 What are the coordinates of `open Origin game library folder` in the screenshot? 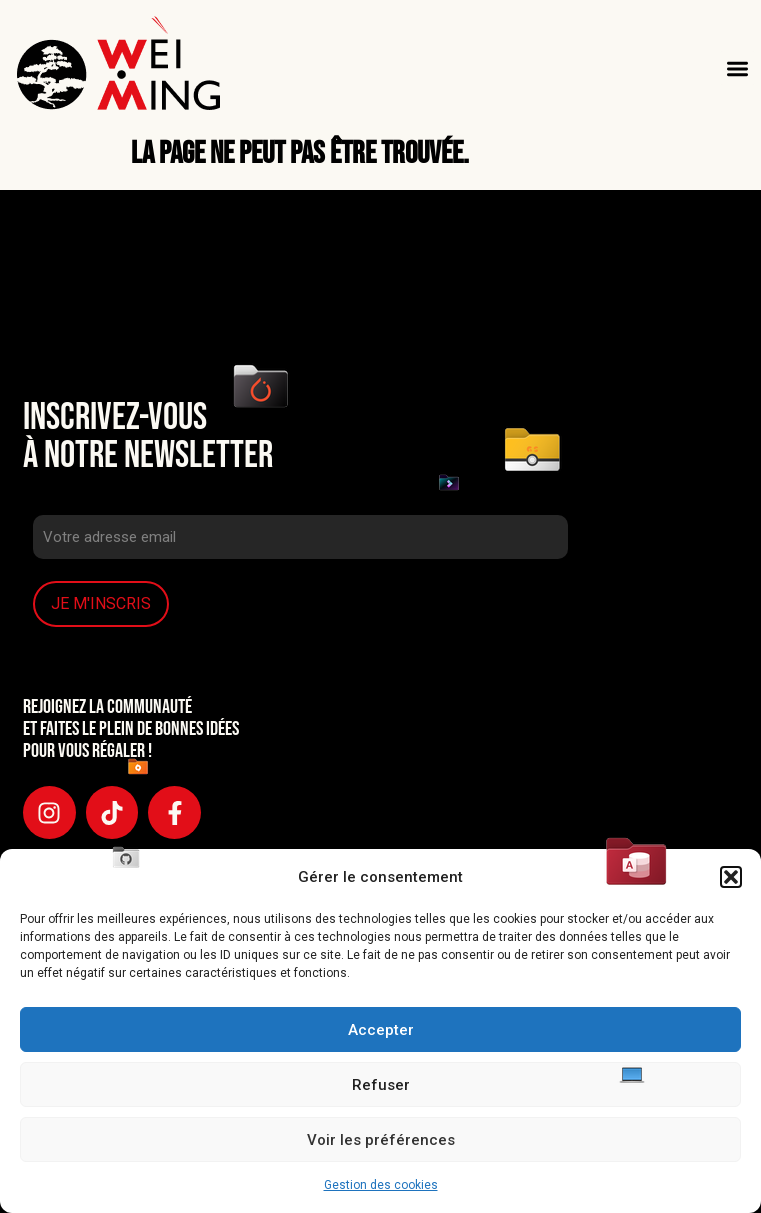 It's located at (138, 767).